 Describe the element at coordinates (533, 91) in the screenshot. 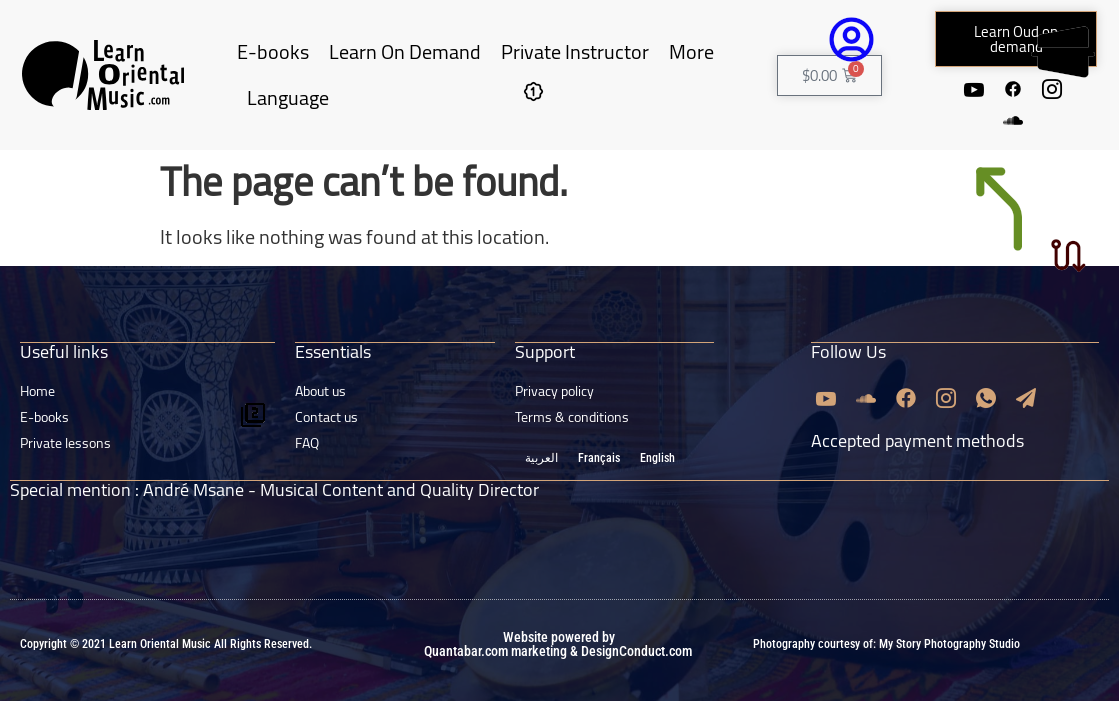

I see `indicates first place or top ranking` at that location.